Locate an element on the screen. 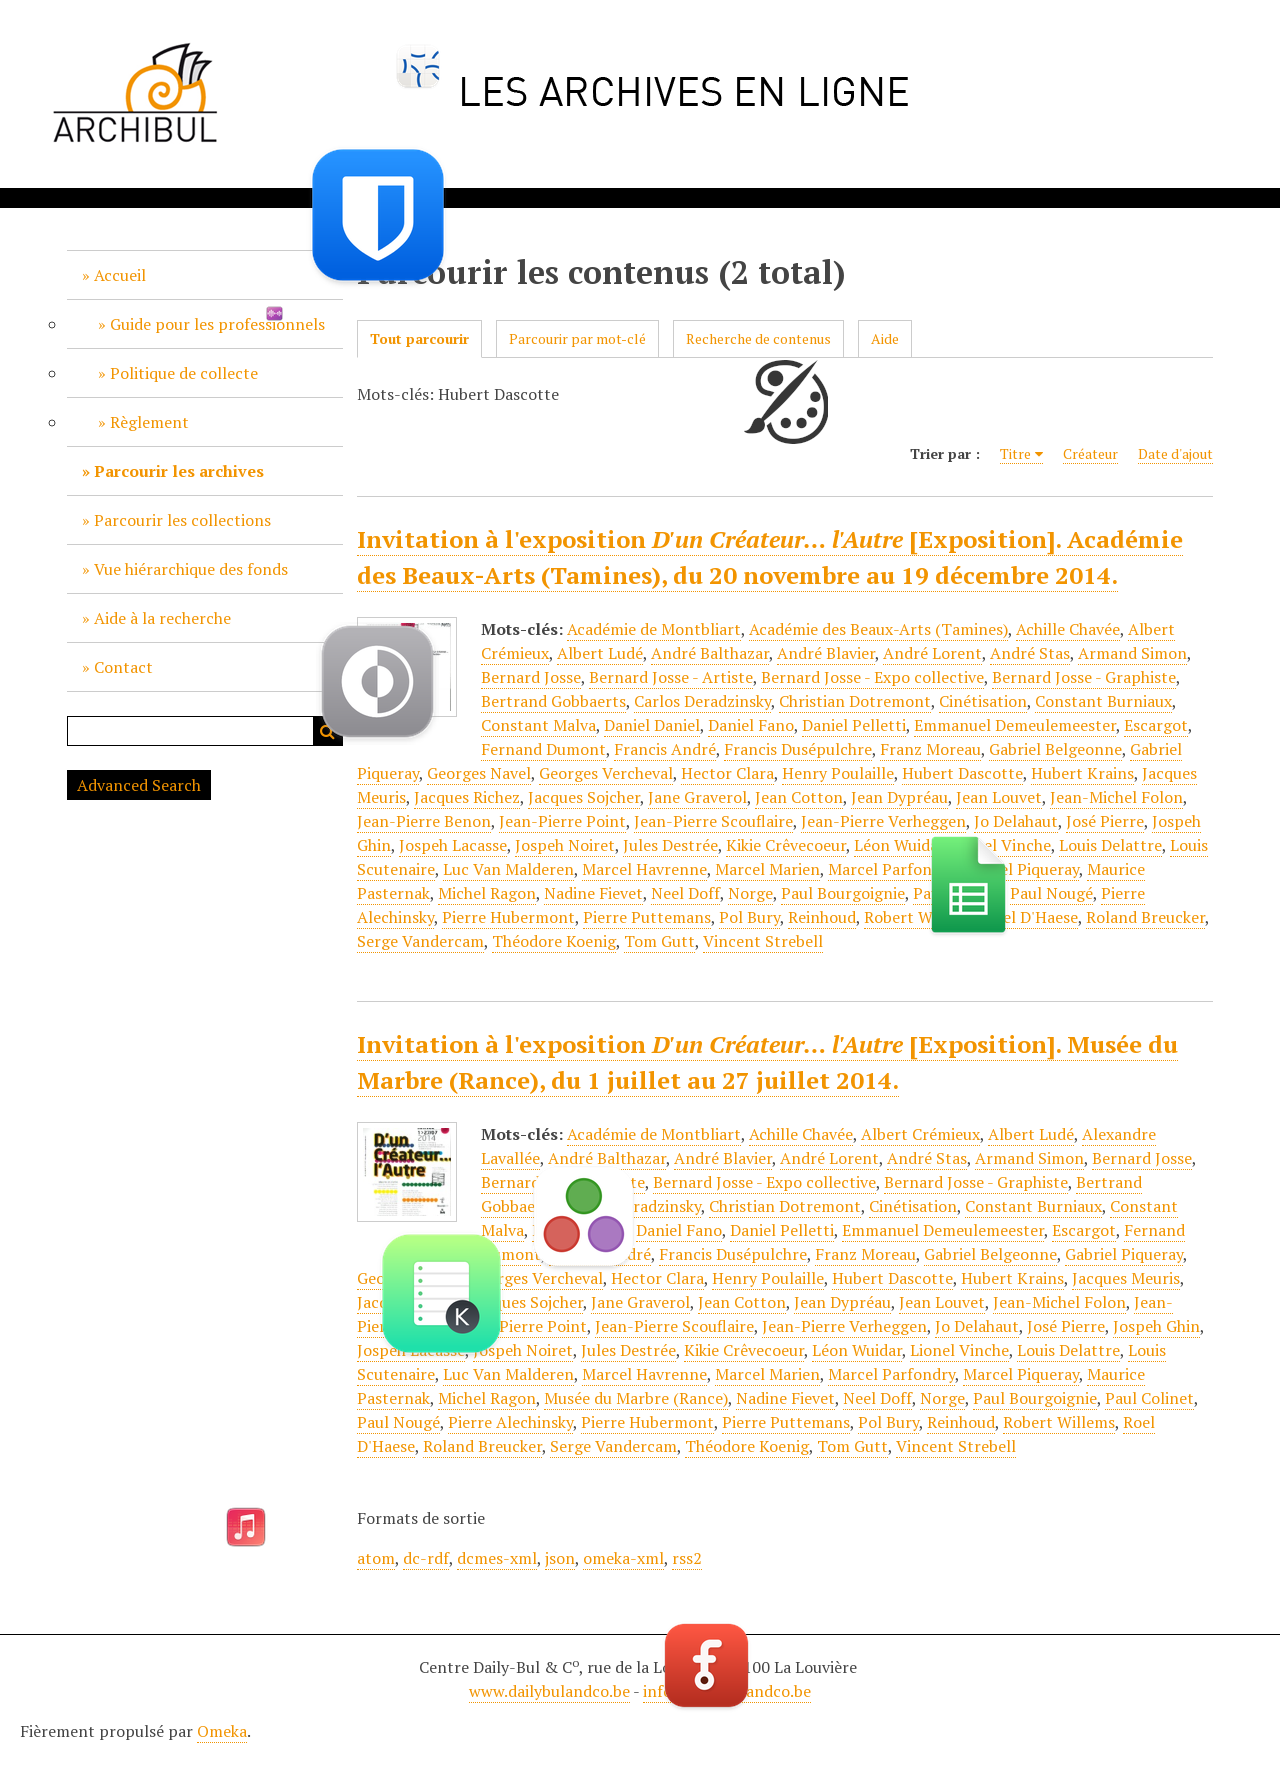  open a spreadsheet file is located at coordinates (968, 886).